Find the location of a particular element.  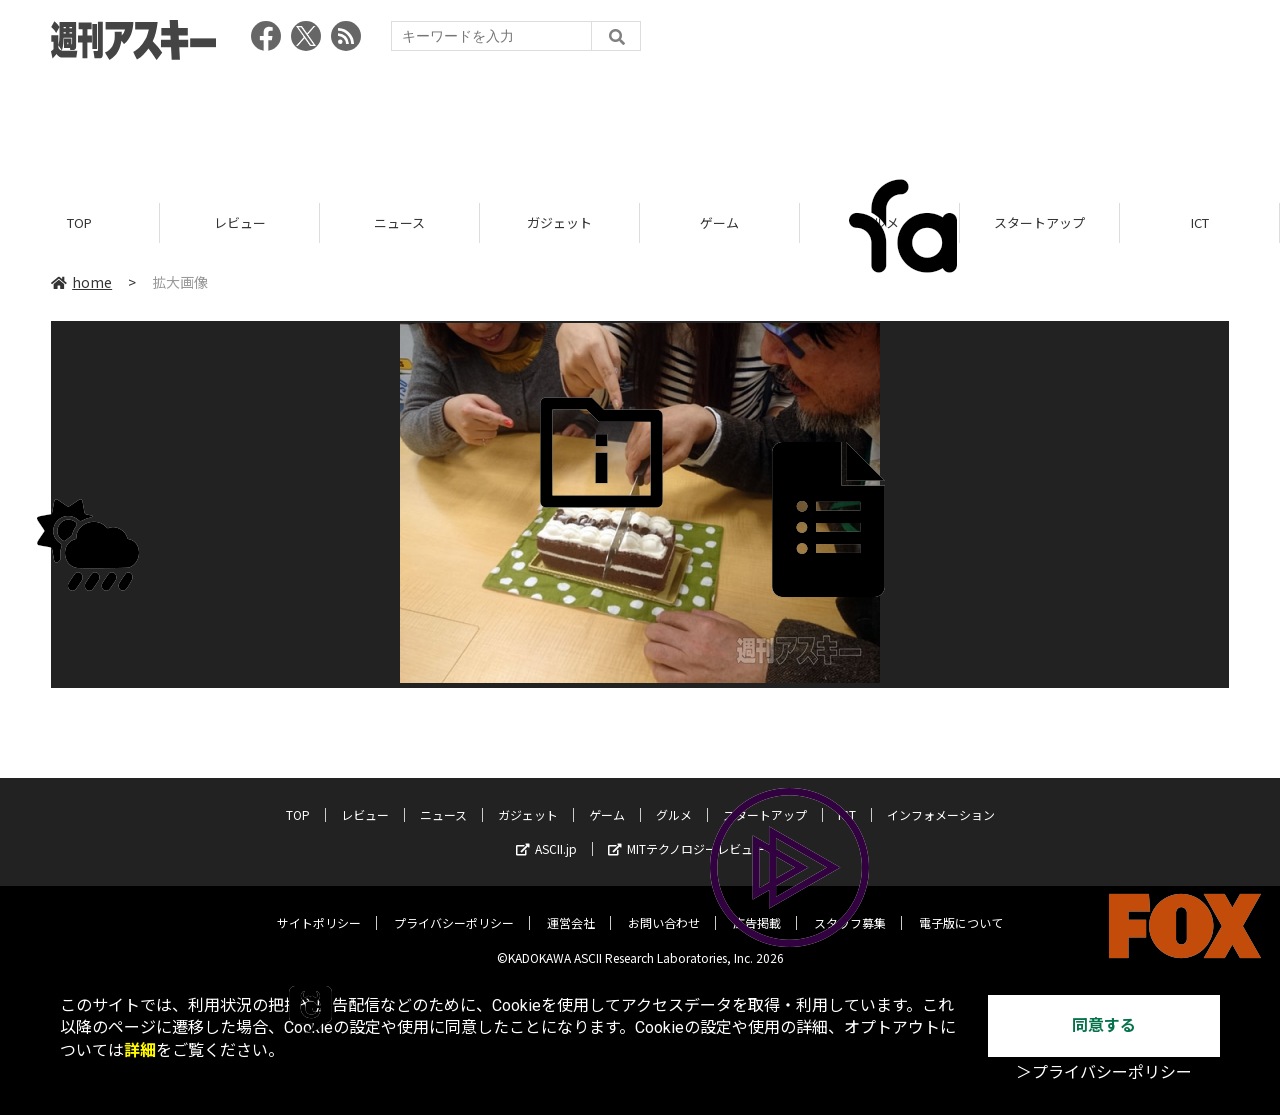

view folder details or properties is located at coordinates (601, 452).